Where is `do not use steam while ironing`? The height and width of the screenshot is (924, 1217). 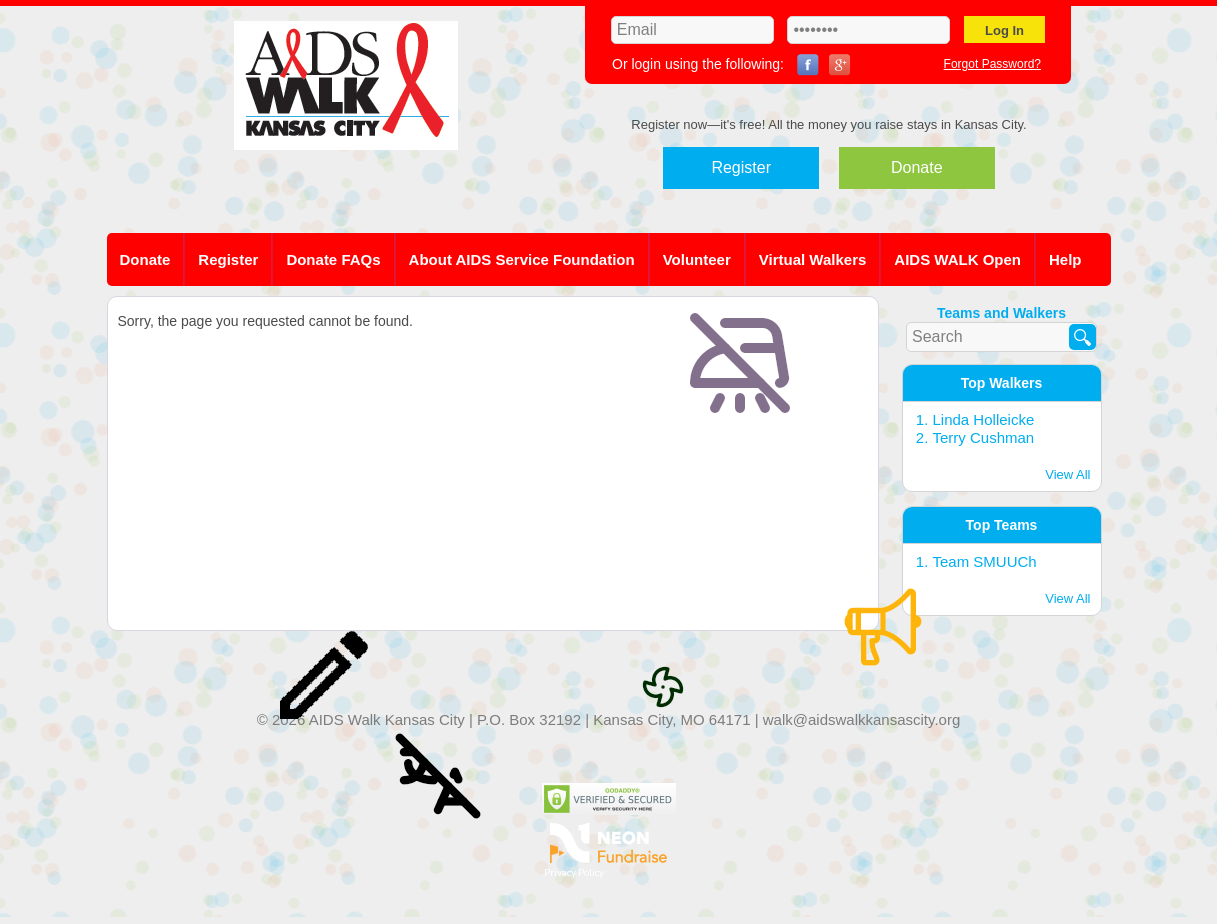
do not use steam while ironing is located at coordinates (740, 363).